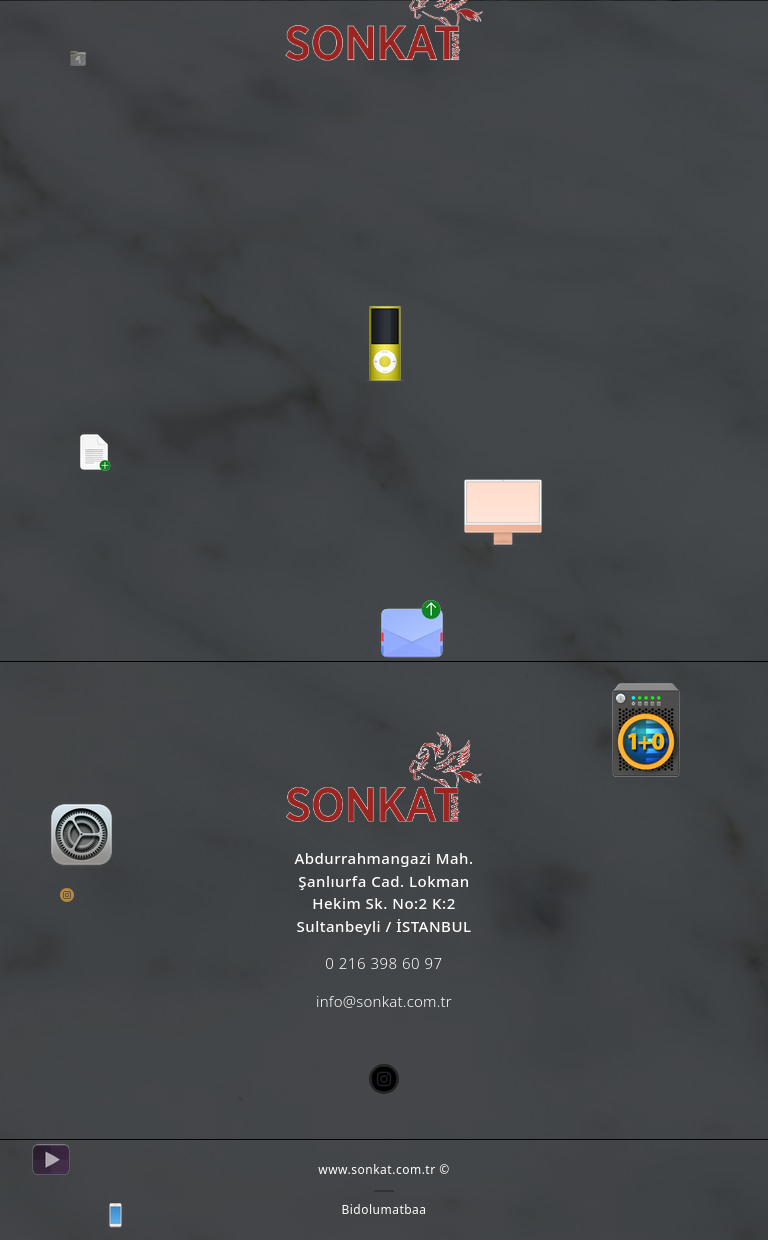 This screenshot has height=1240, width=768. What do you see at coordinates (81, 834) in the screenshot?
I see `open system preferences or settings` at bounding box center [81, 834].